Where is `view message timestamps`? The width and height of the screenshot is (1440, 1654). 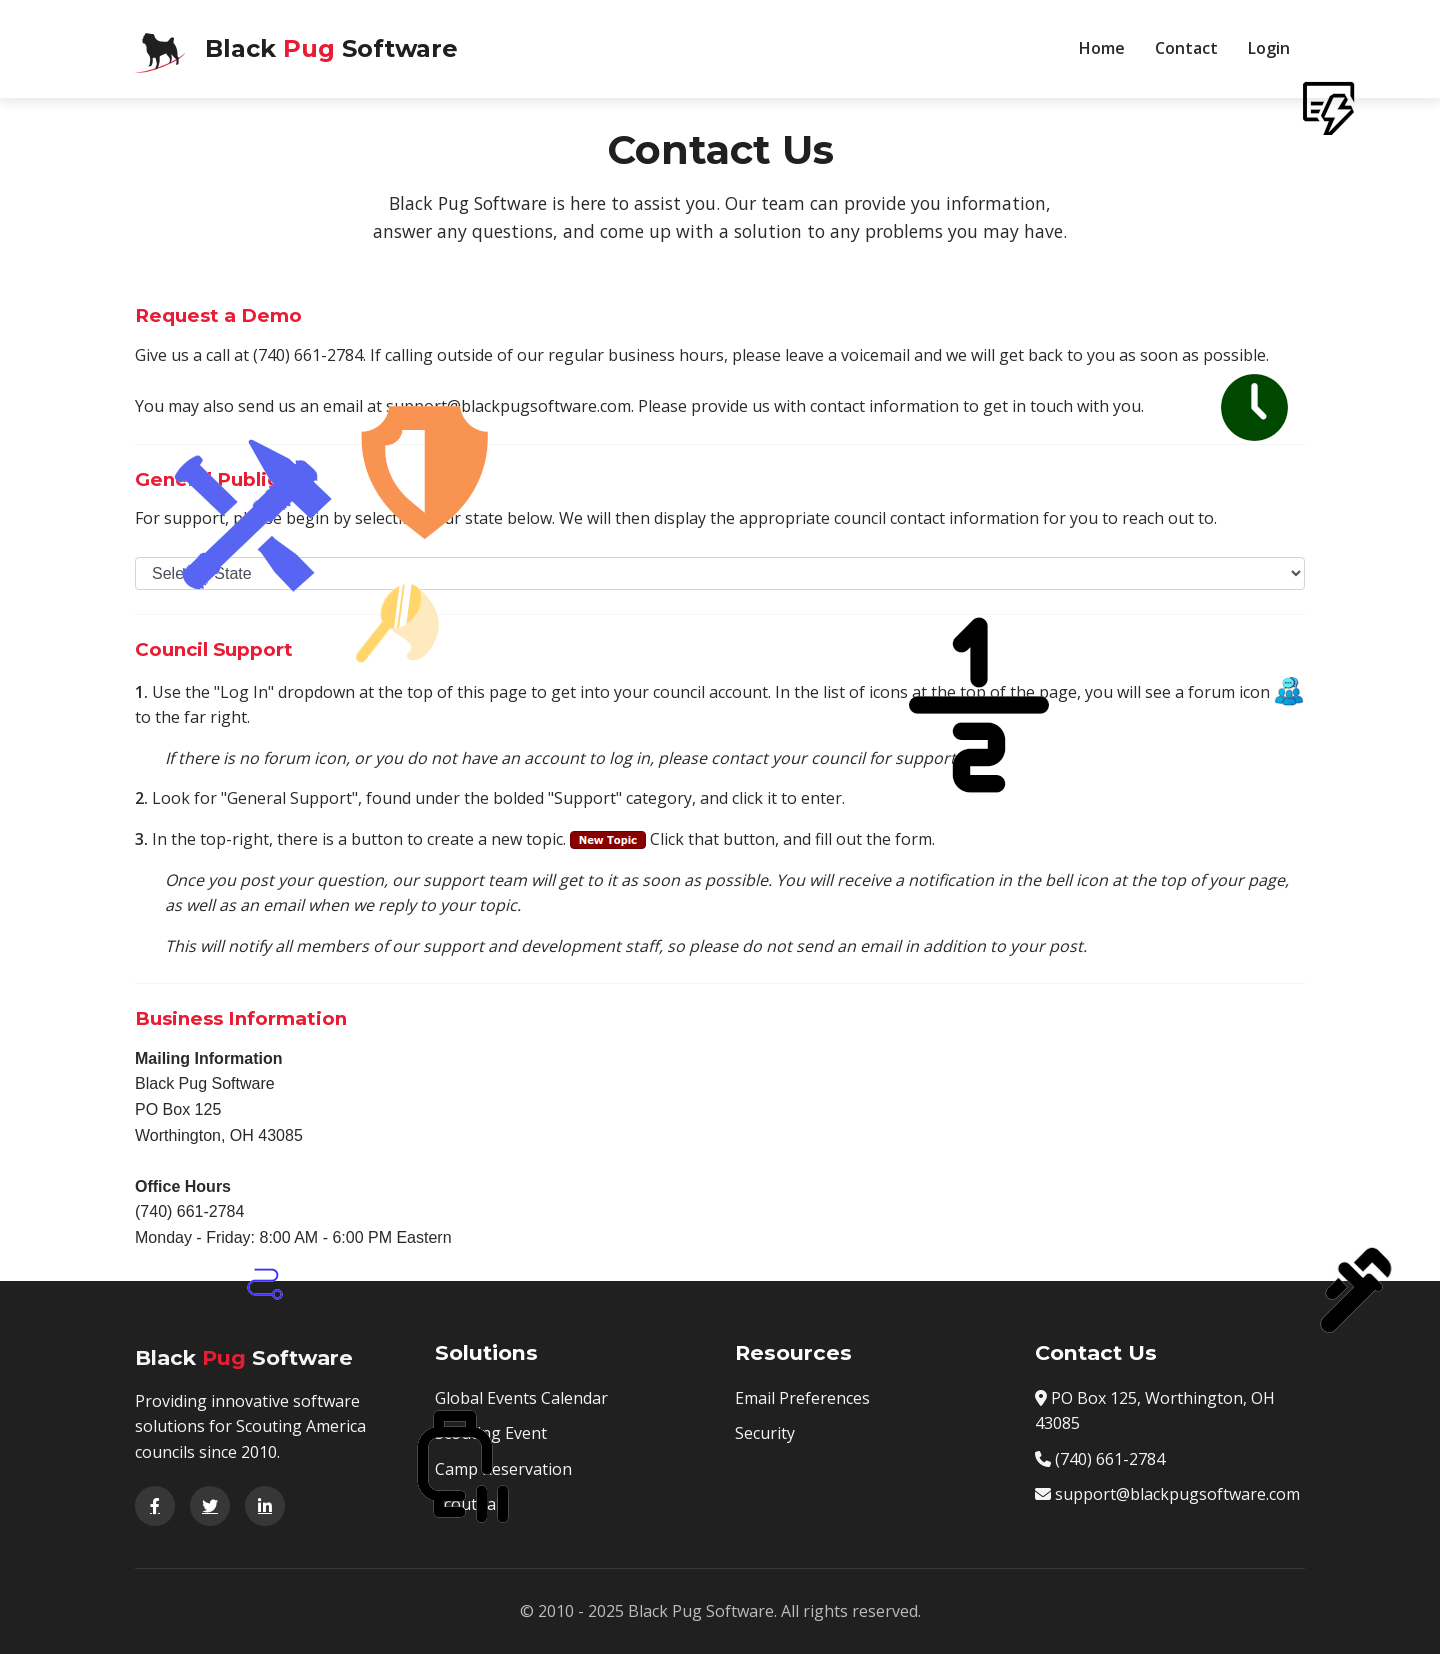 view message timestamps is located at coordinates (1254, 407).